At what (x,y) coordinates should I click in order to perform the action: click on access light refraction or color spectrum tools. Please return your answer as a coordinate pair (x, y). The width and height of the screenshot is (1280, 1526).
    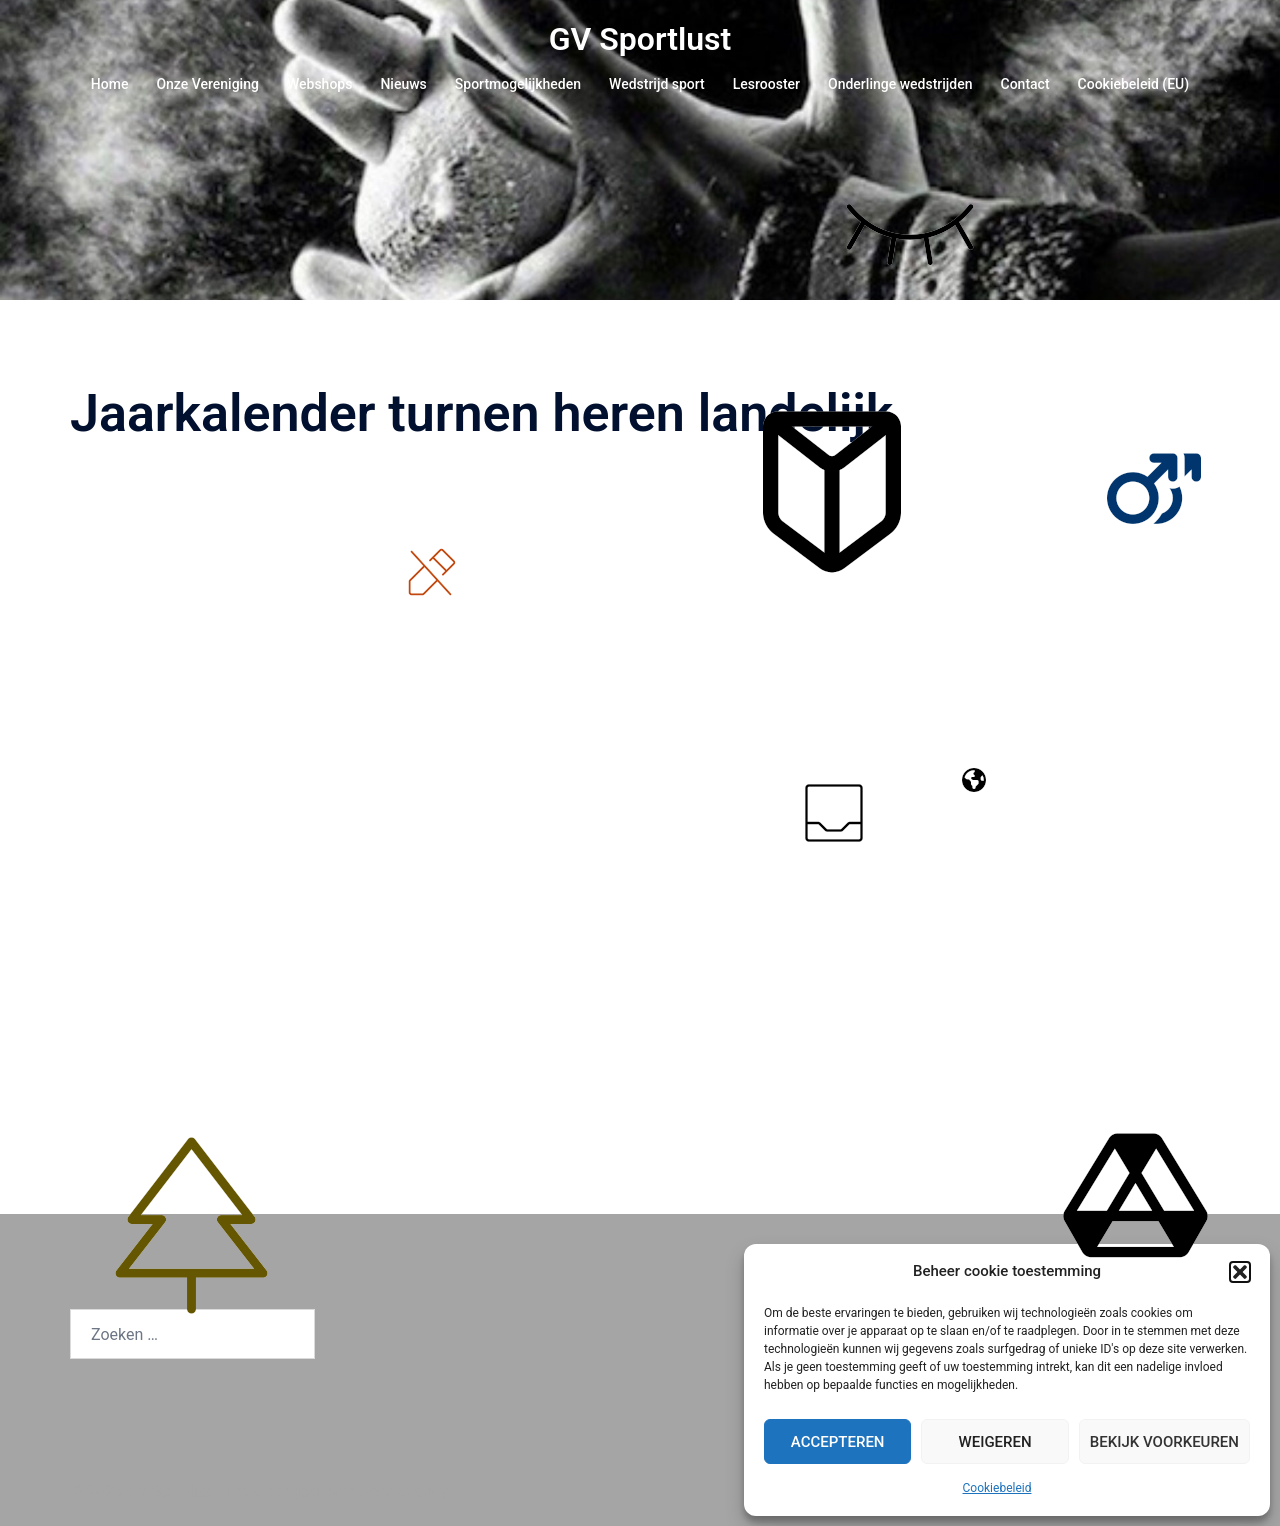
    Looking at the image, I should click on (832, 488).